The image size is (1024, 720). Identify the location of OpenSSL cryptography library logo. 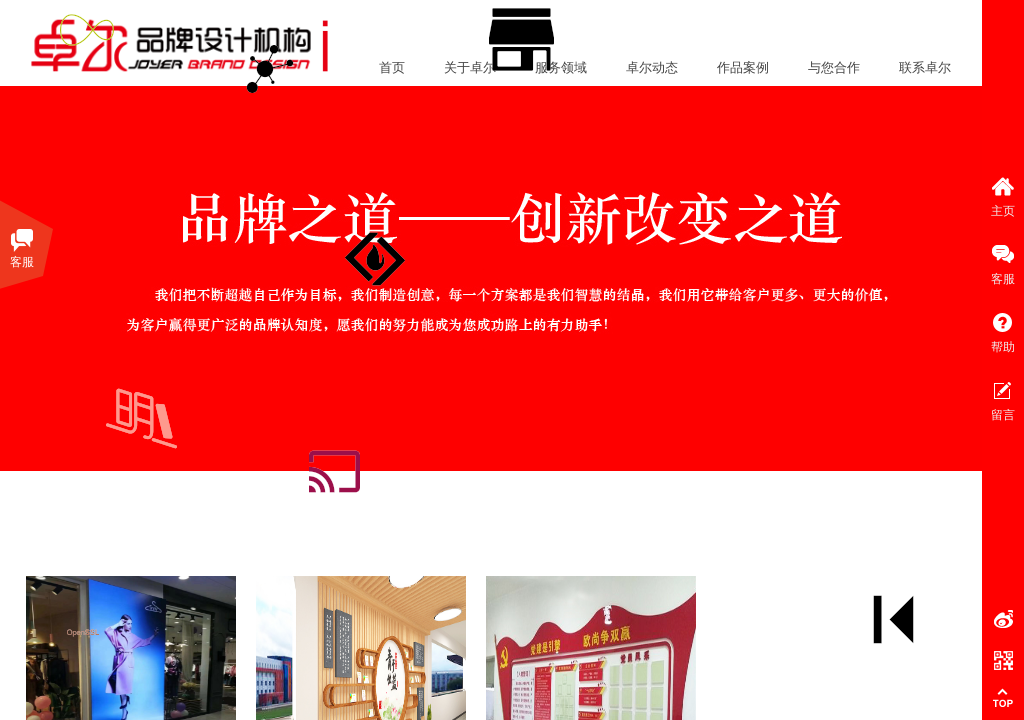
(83, 633).